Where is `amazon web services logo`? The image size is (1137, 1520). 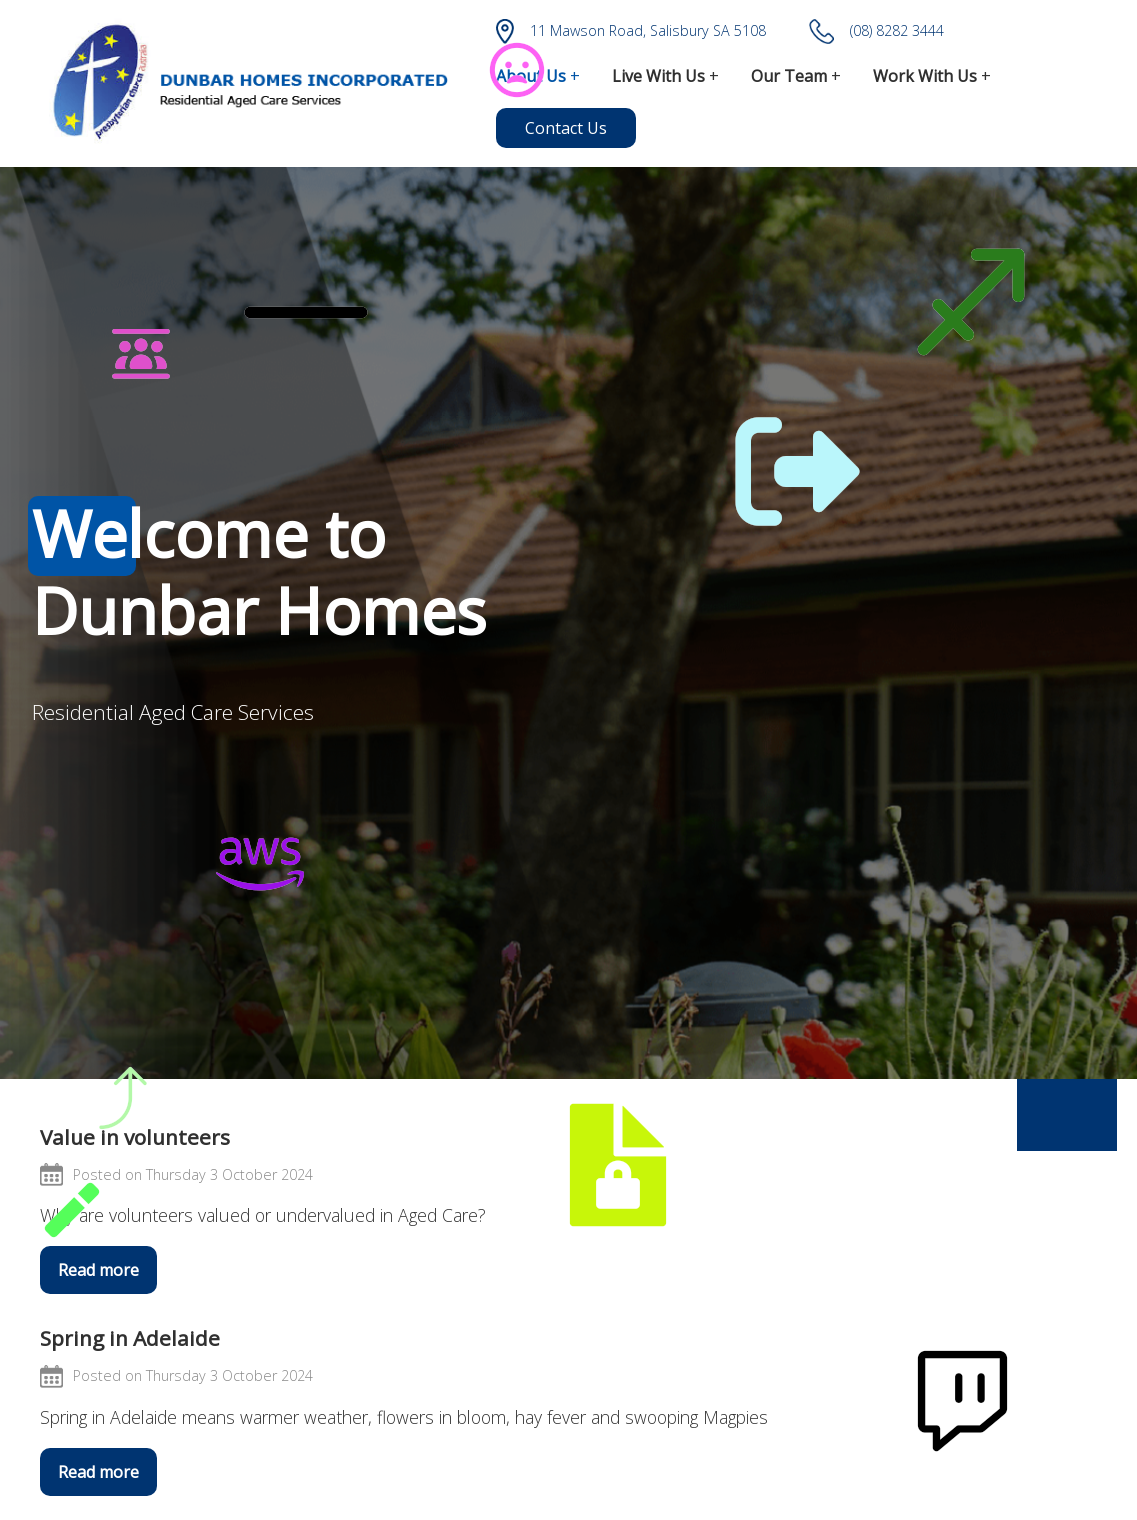 amazon web services logo is located at coordinates (260, 864).